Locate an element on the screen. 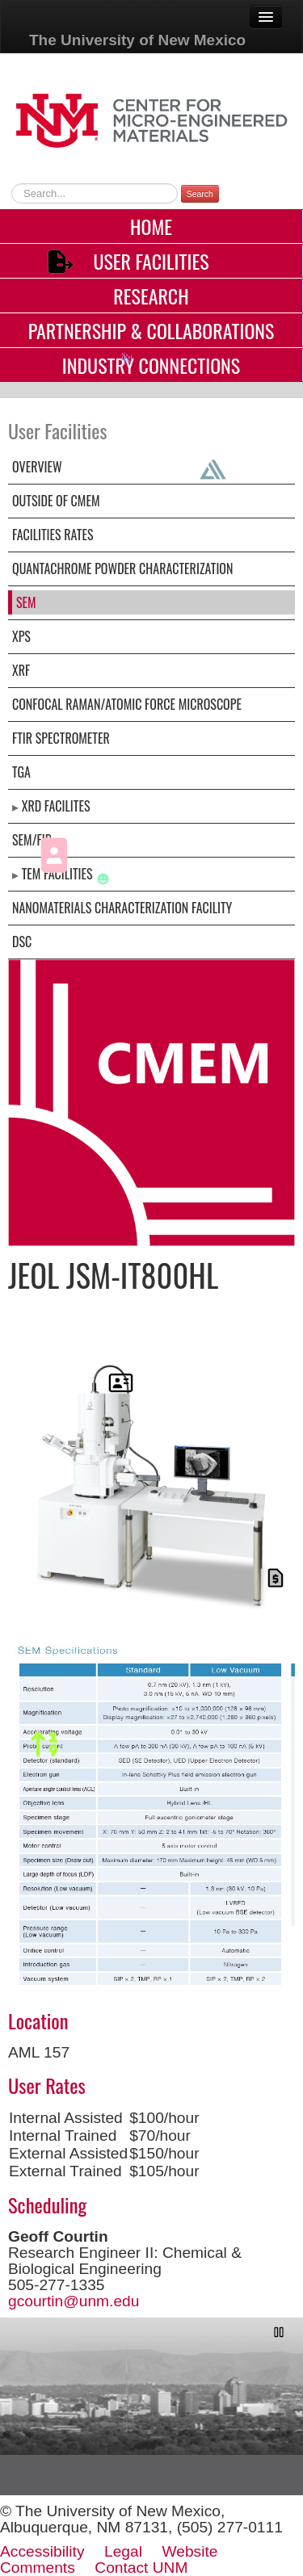 This screenshot has height=2576, width=303. audio waveform muted or disabled is located at coordinates (127, 359).